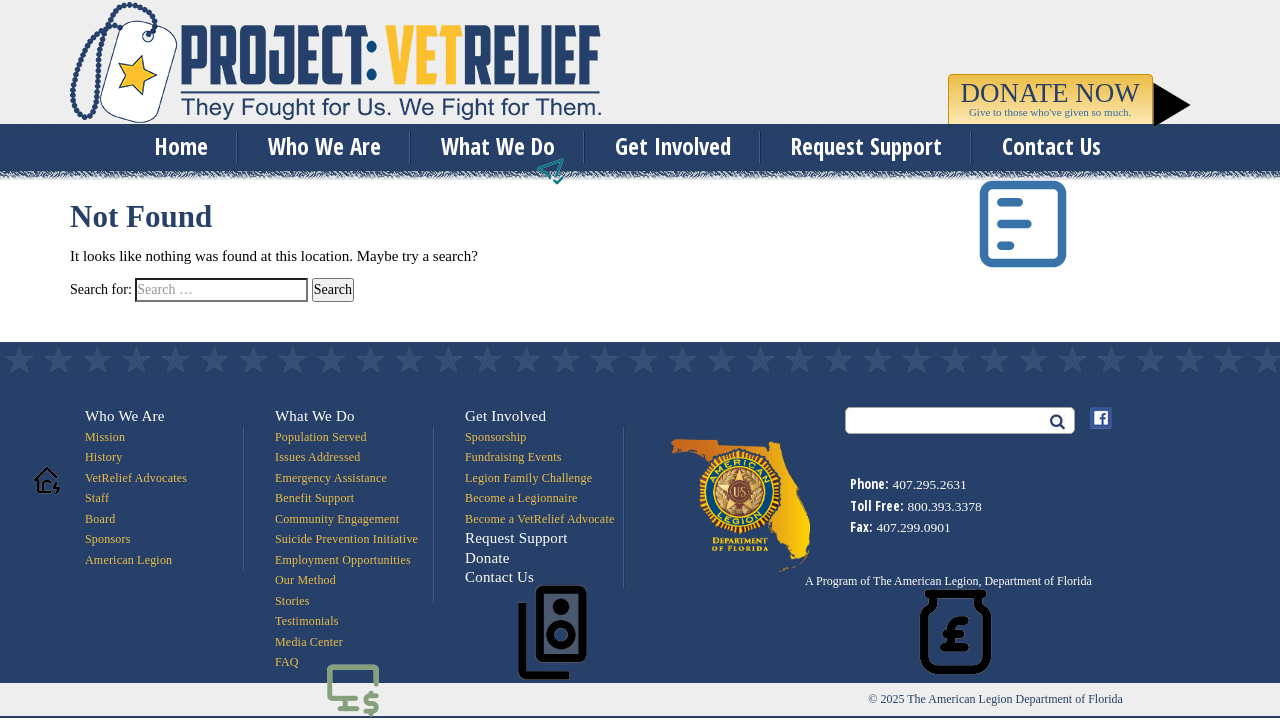  Describe the element at coordinates (1172, 105) in the screenshot. I see `start playing media` at that location.